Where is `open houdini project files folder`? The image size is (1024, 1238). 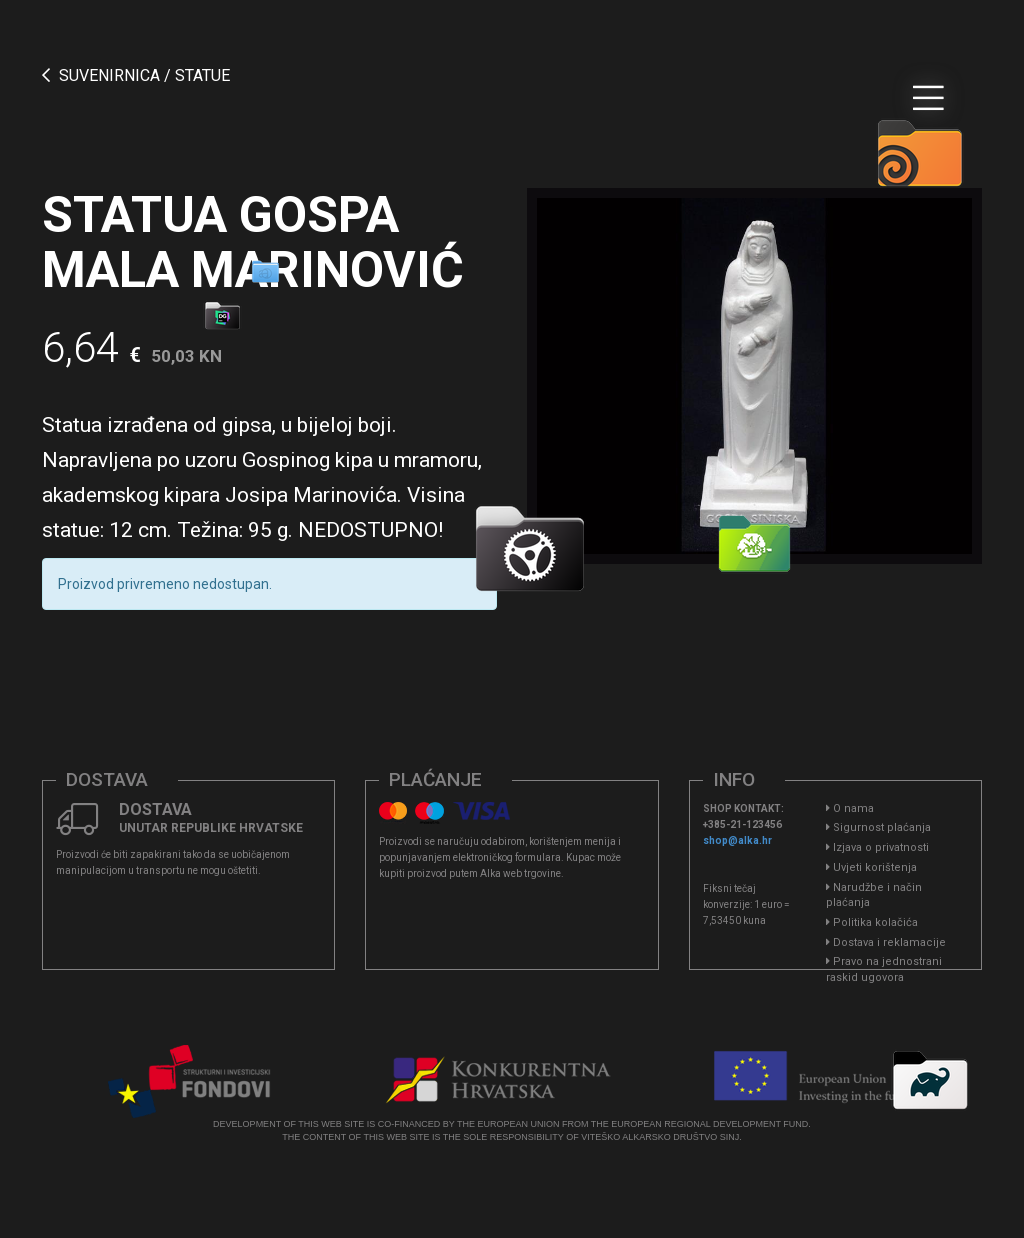 open houdini project files folder is located at coordinates (919, 155).